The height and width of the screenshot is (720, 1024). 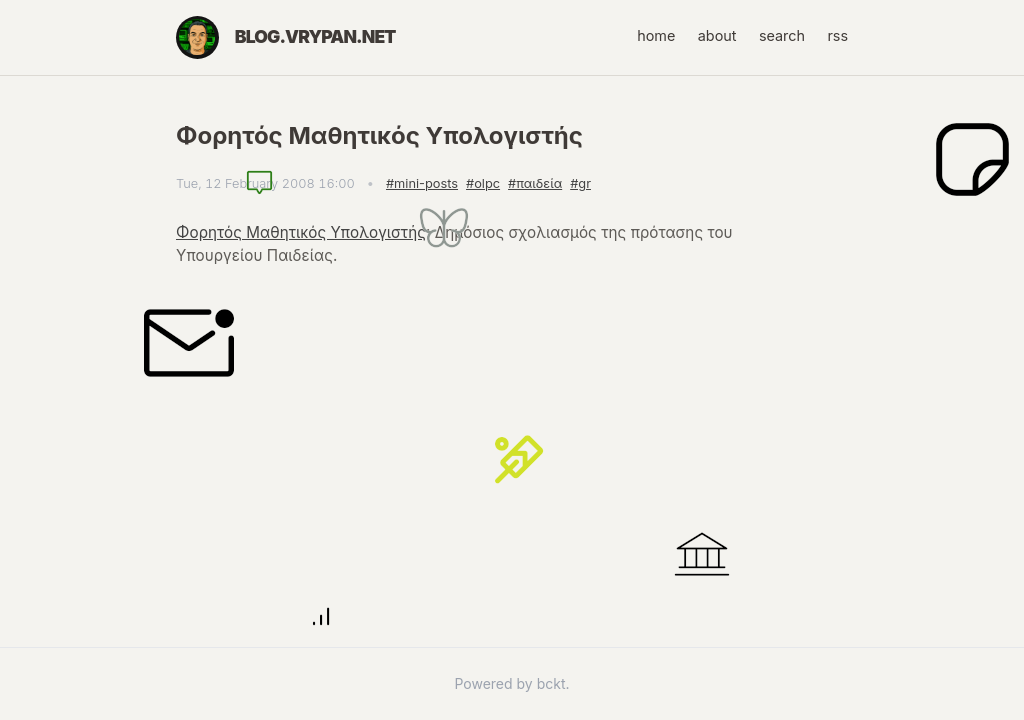 What do you see at coordinates (329, 611) in the screenshot?
I see `indicates medium cellular signal strength` at bounding box center [329, 611].